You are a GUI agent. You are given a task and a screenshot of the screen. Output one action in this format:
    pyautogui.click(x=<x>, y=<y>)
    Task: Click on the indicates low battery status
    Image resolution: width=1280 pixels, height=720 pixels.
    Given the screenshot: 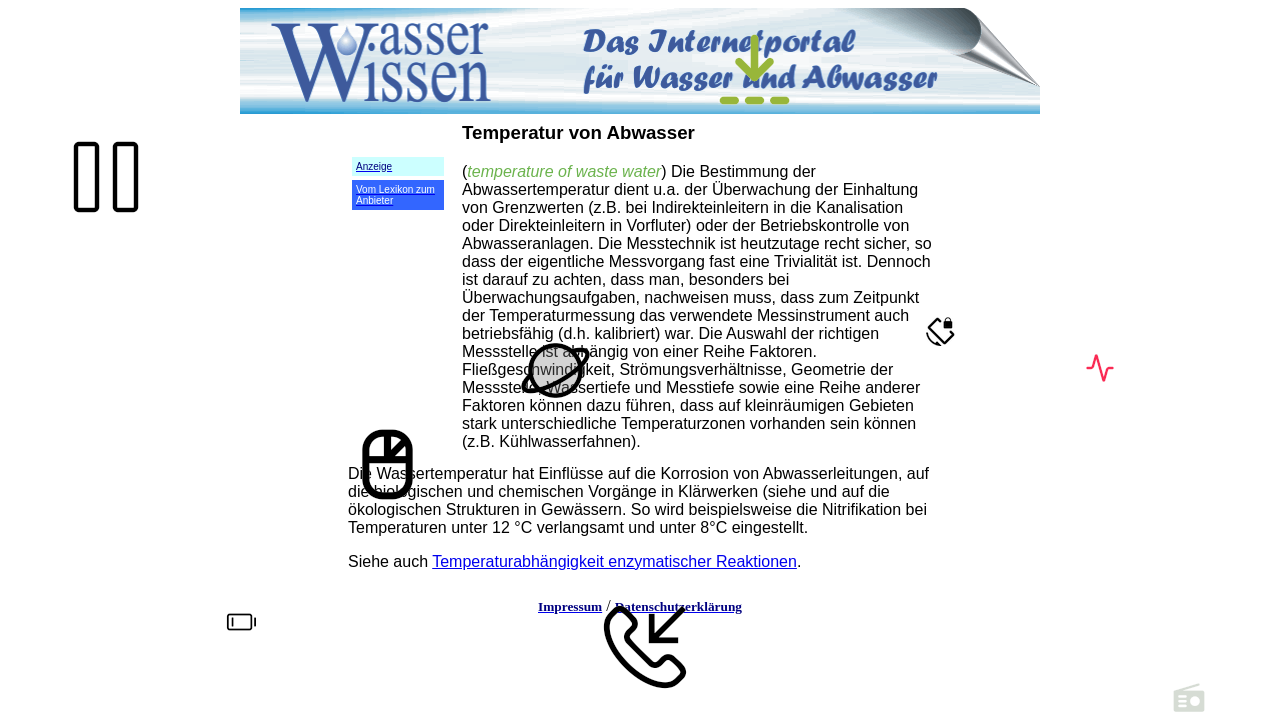 What is the action you would take?
    pyautogui.click(x=241, y=622)
    